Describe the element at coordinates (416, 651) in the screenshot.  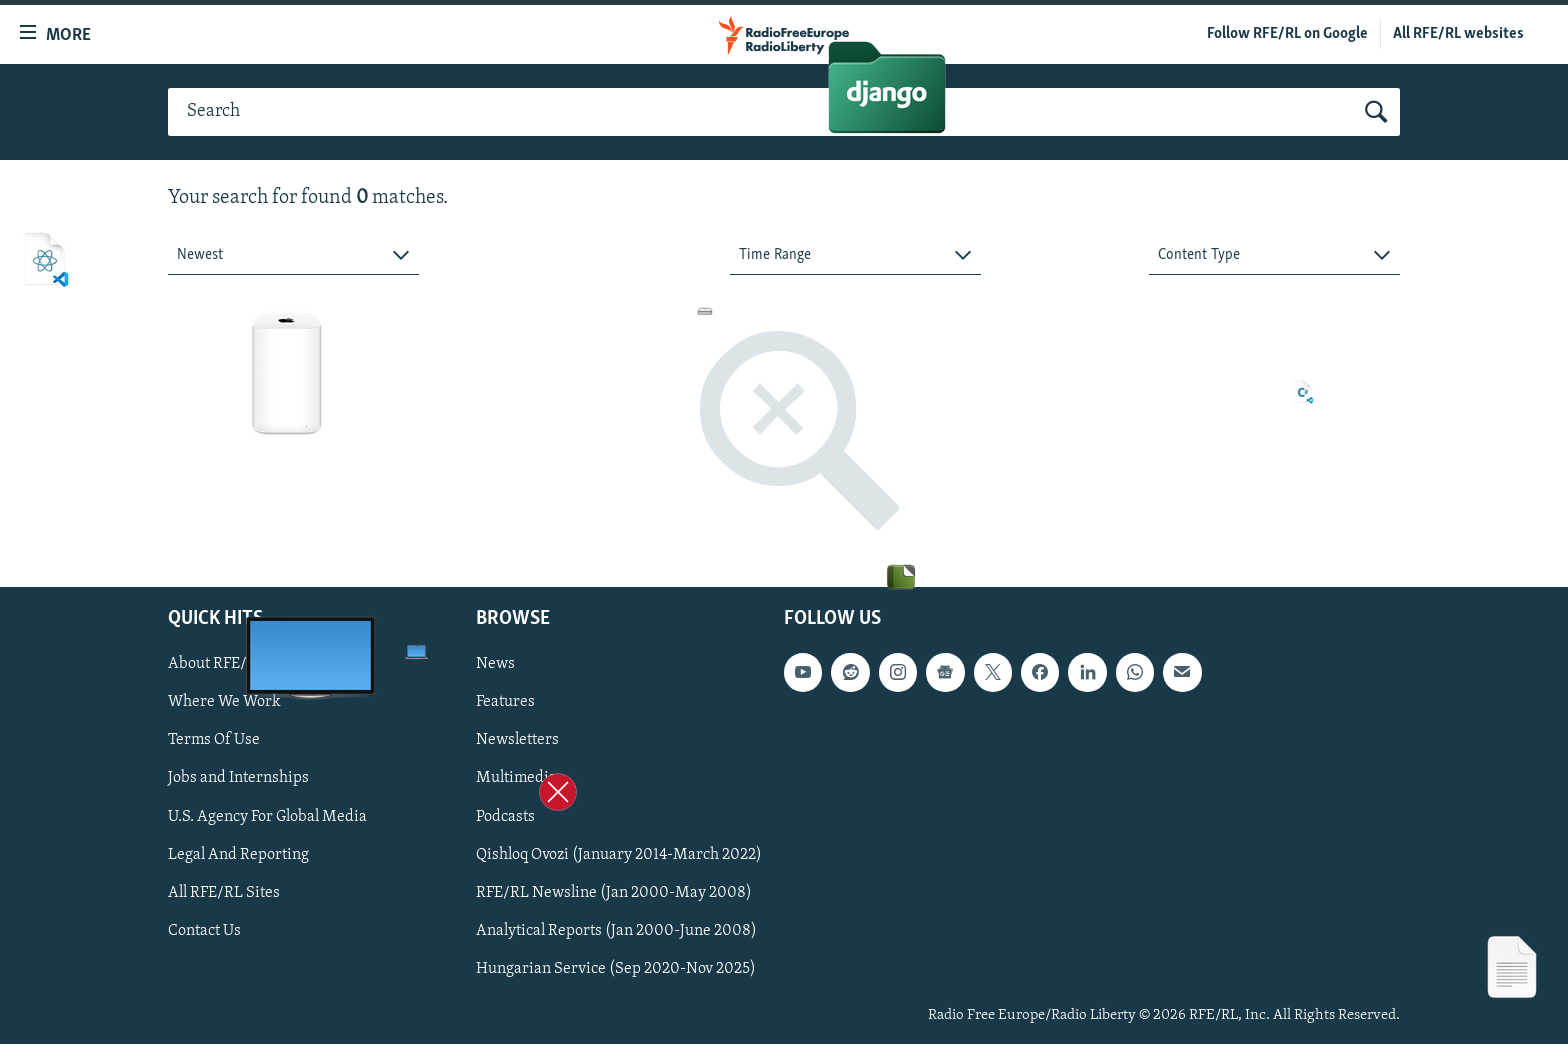
I see `represents this macbook pro device in system settings` at that location.